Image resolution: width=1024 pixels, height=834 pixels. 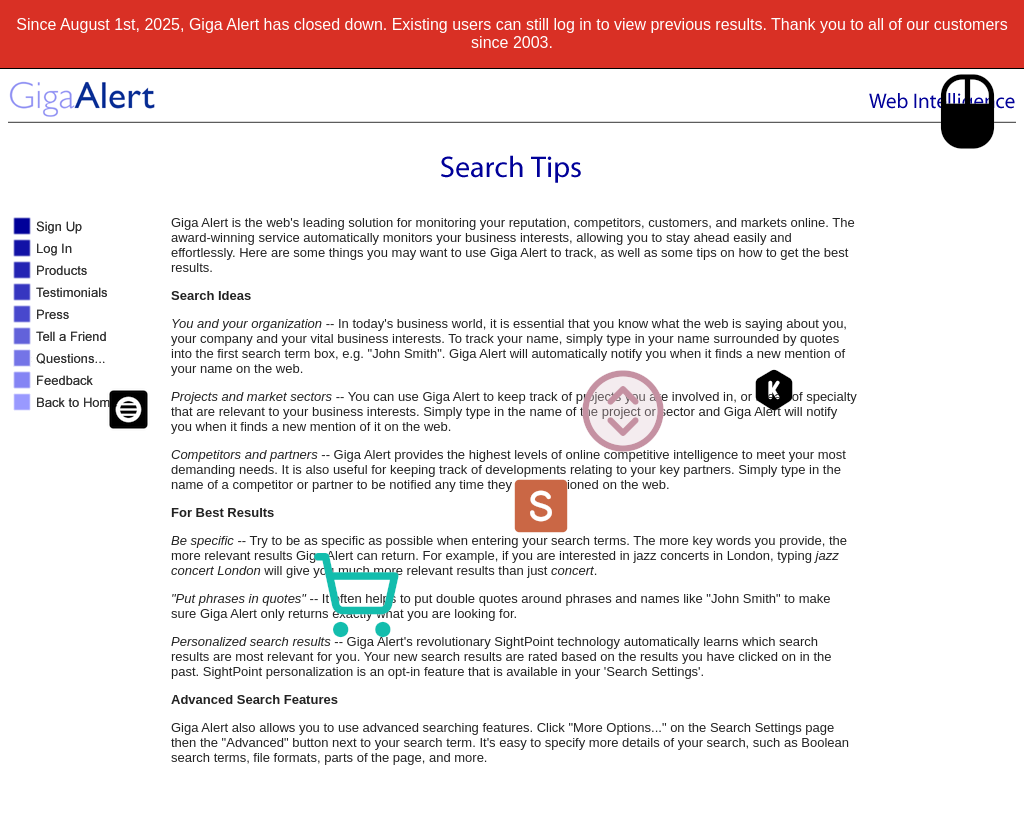 What do you see at coordinates (623, 411) in the screenshot?
I see `expand or collapse a section` at bounding box center [623, 411].